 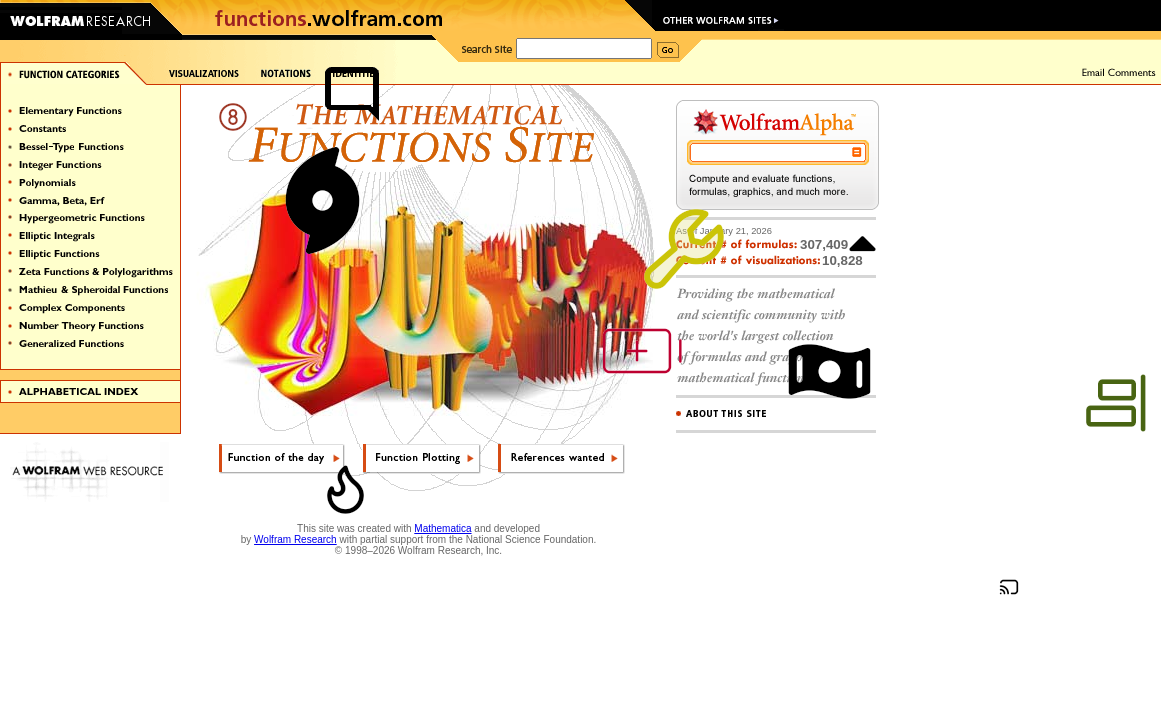 What do you see at coordinates (829, 371) in the screenshot?
I see `view payment or transaction history` at bounding box center [829, 371].